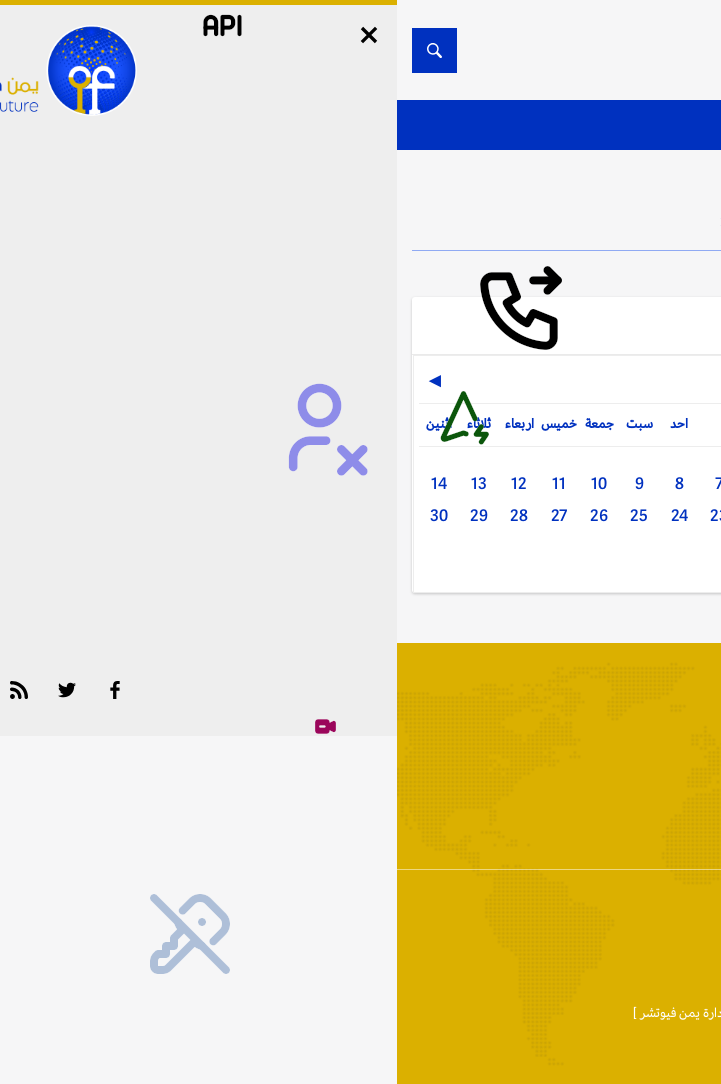  What do you see at coordinates (325, 726) in the screenshot?
I see `remove video from playlist or queue` at bounding box center [325, 726].